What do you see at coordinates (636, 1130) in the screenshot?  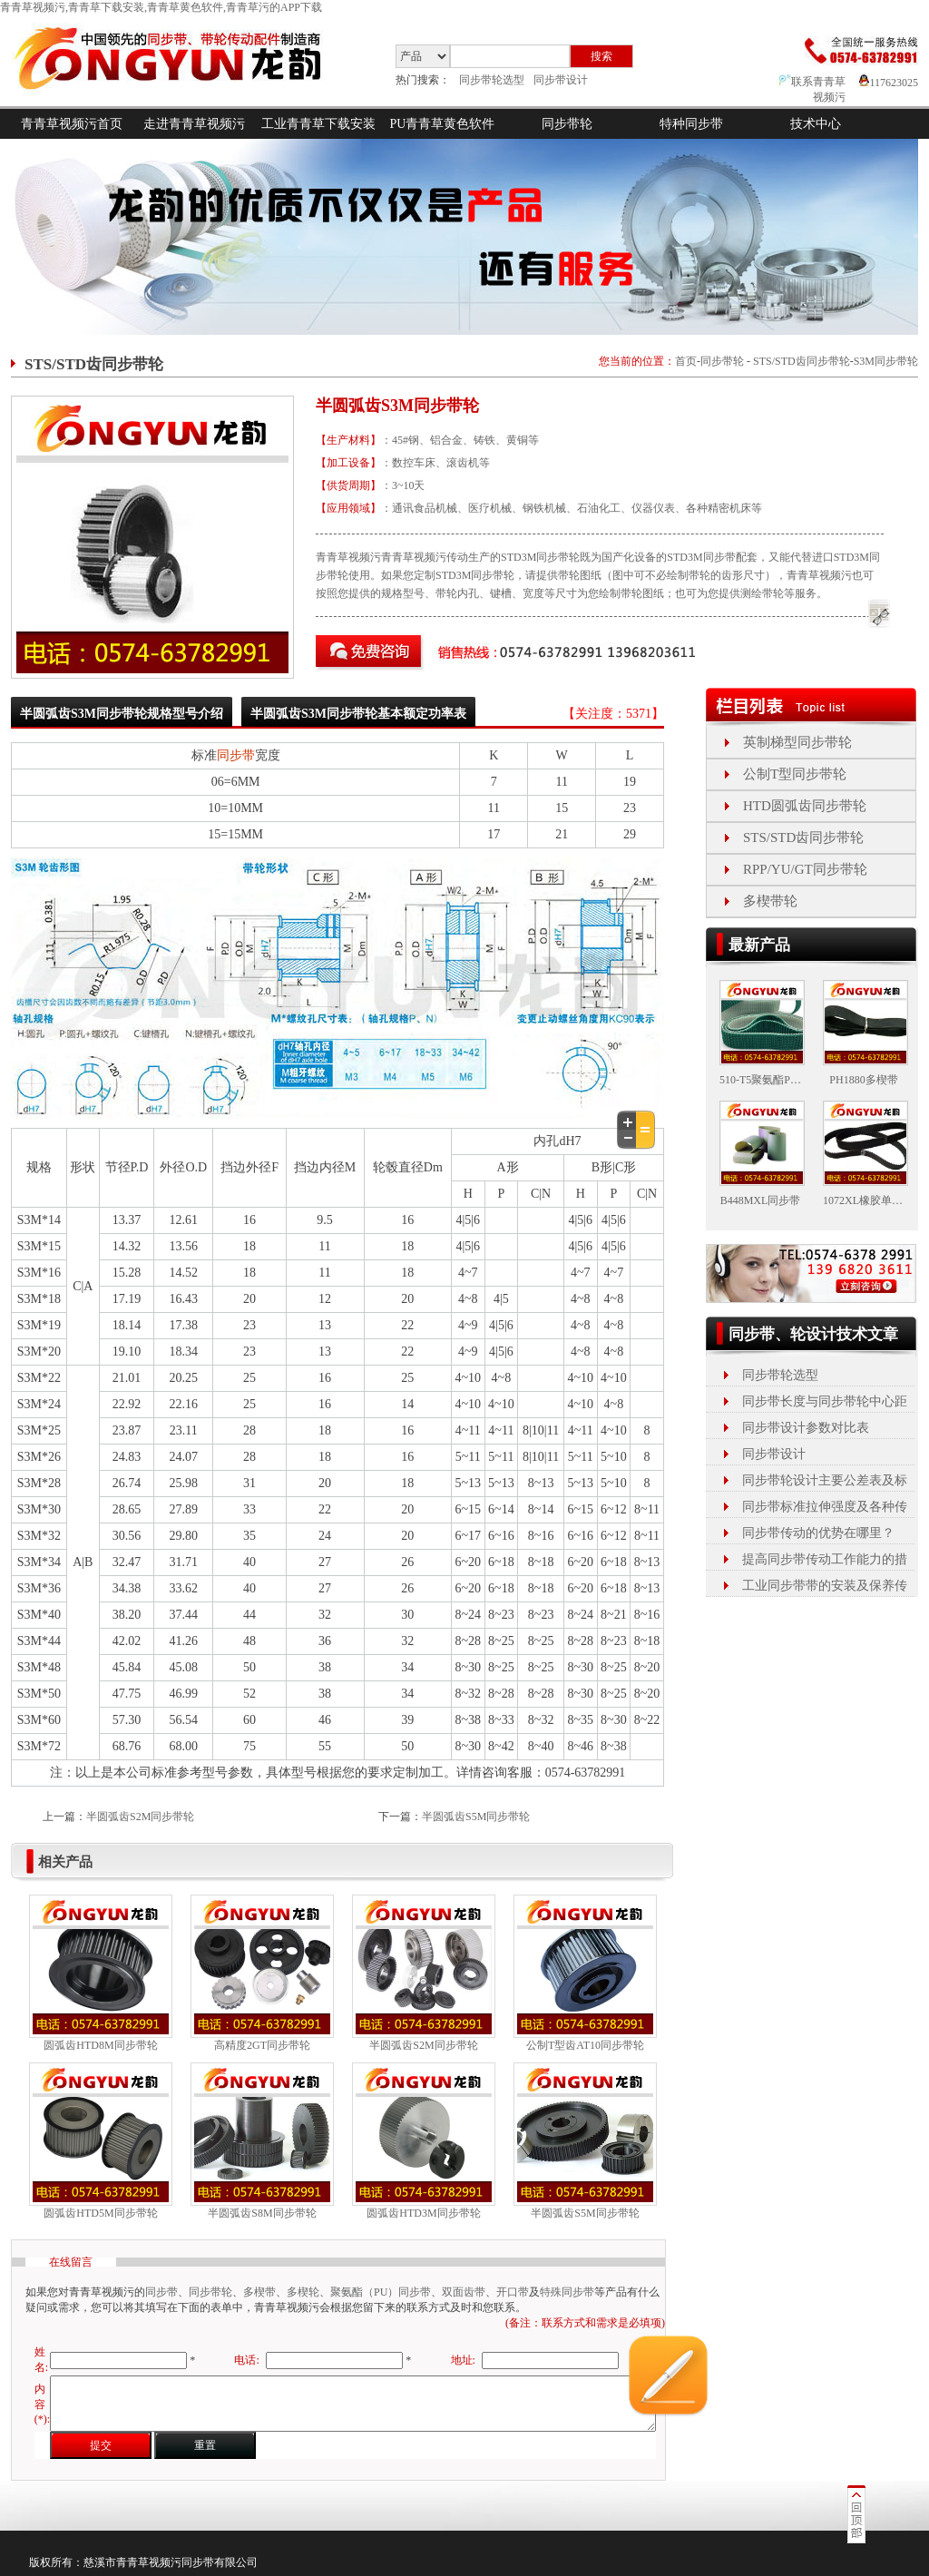 I see `open the calculator app` at bounding box center [636, 1130].